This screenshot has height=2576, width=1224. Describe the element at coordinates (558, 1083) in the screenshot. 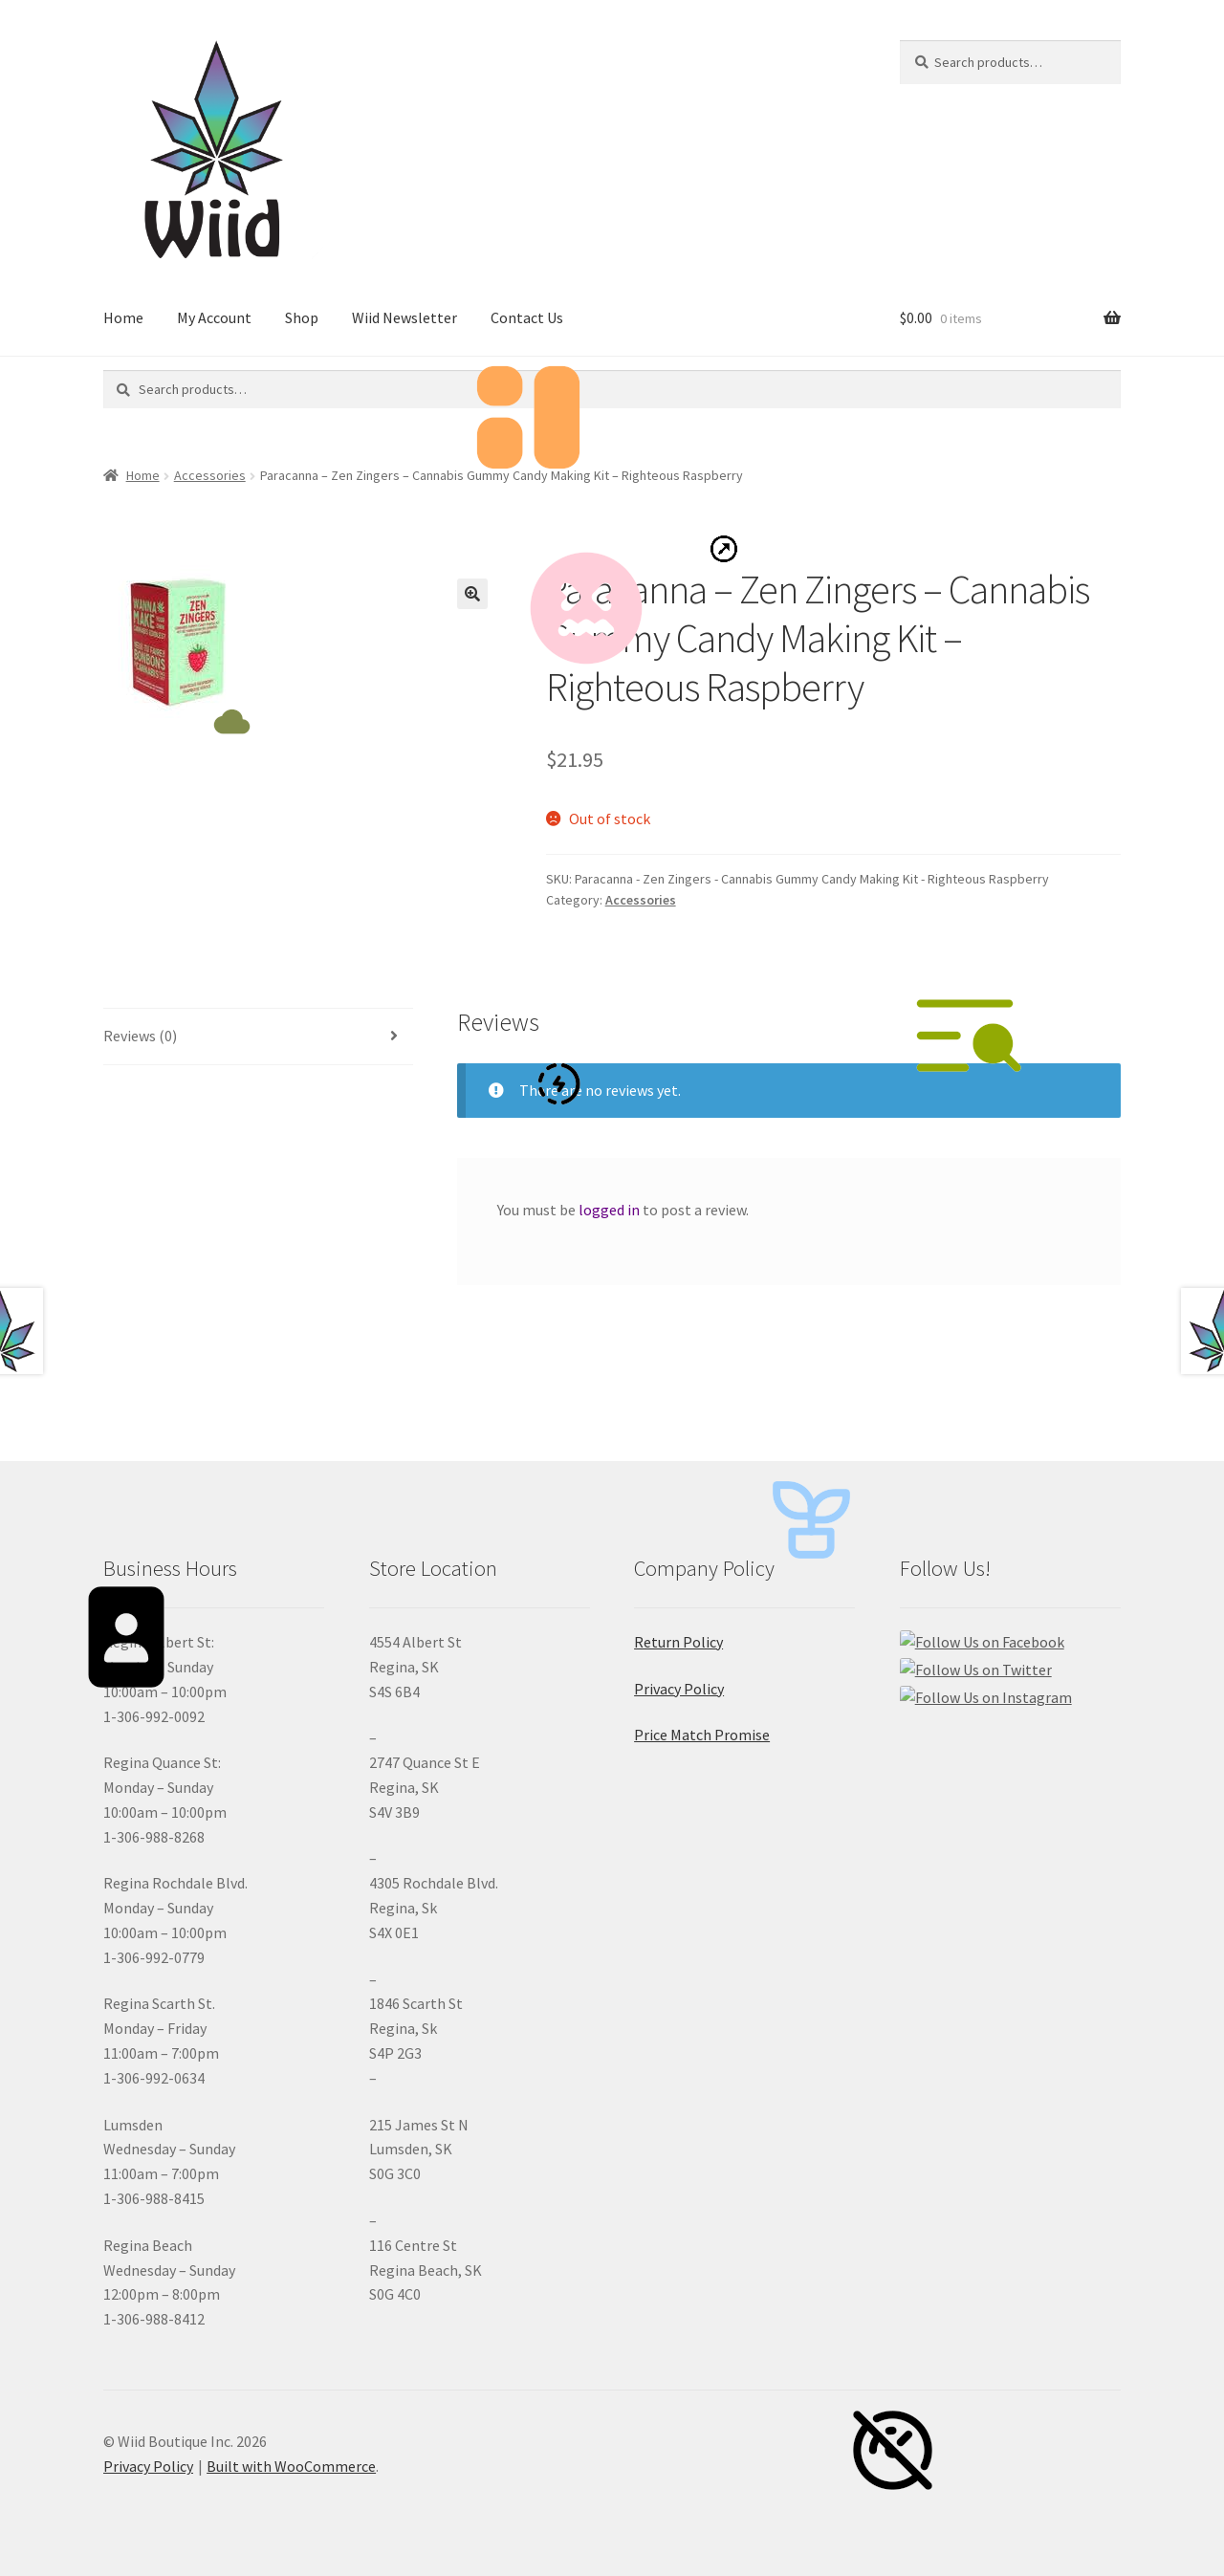

I see `charging in progress` at that location.